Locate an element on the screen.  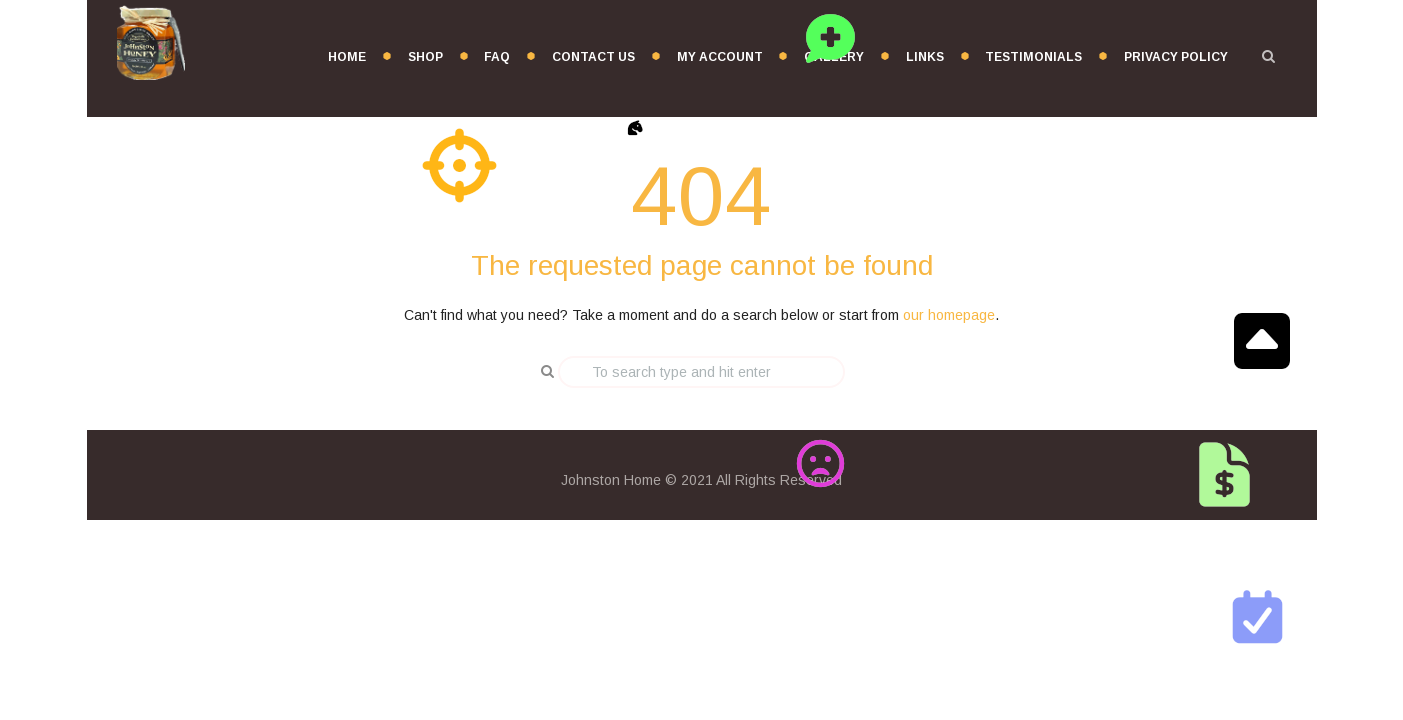
indicates negative feedback or dissatisfaction is located at coordinates (820, 463).